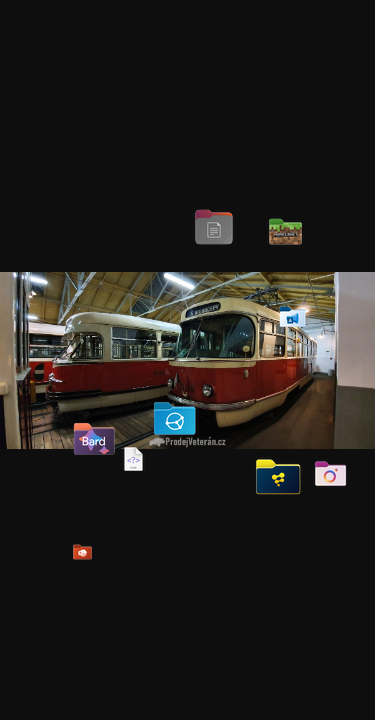 This screenshot has height=720, width=375. I want to click on open blackmagic fusion project files folder, so click(278, 478).